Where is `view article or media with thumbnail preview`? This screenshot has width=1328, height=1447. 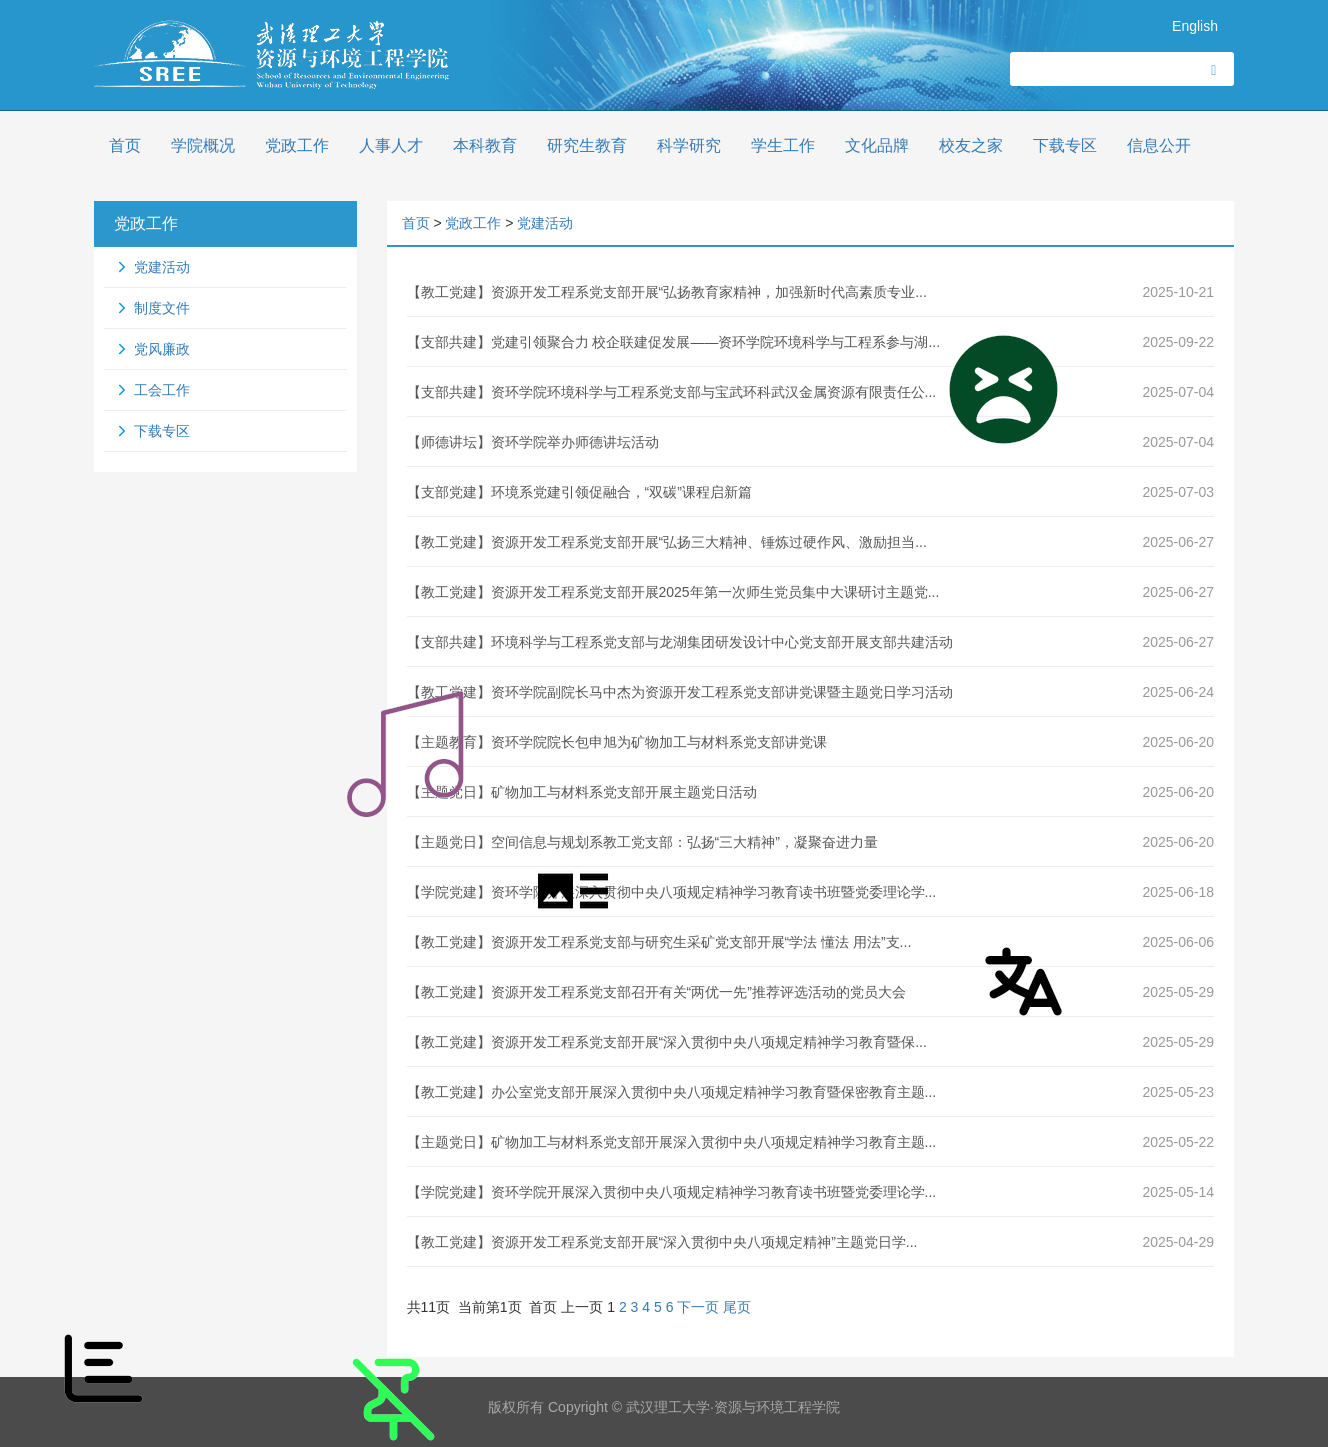 view article or media with thumbnail preview is located at coordinates (573, 891).